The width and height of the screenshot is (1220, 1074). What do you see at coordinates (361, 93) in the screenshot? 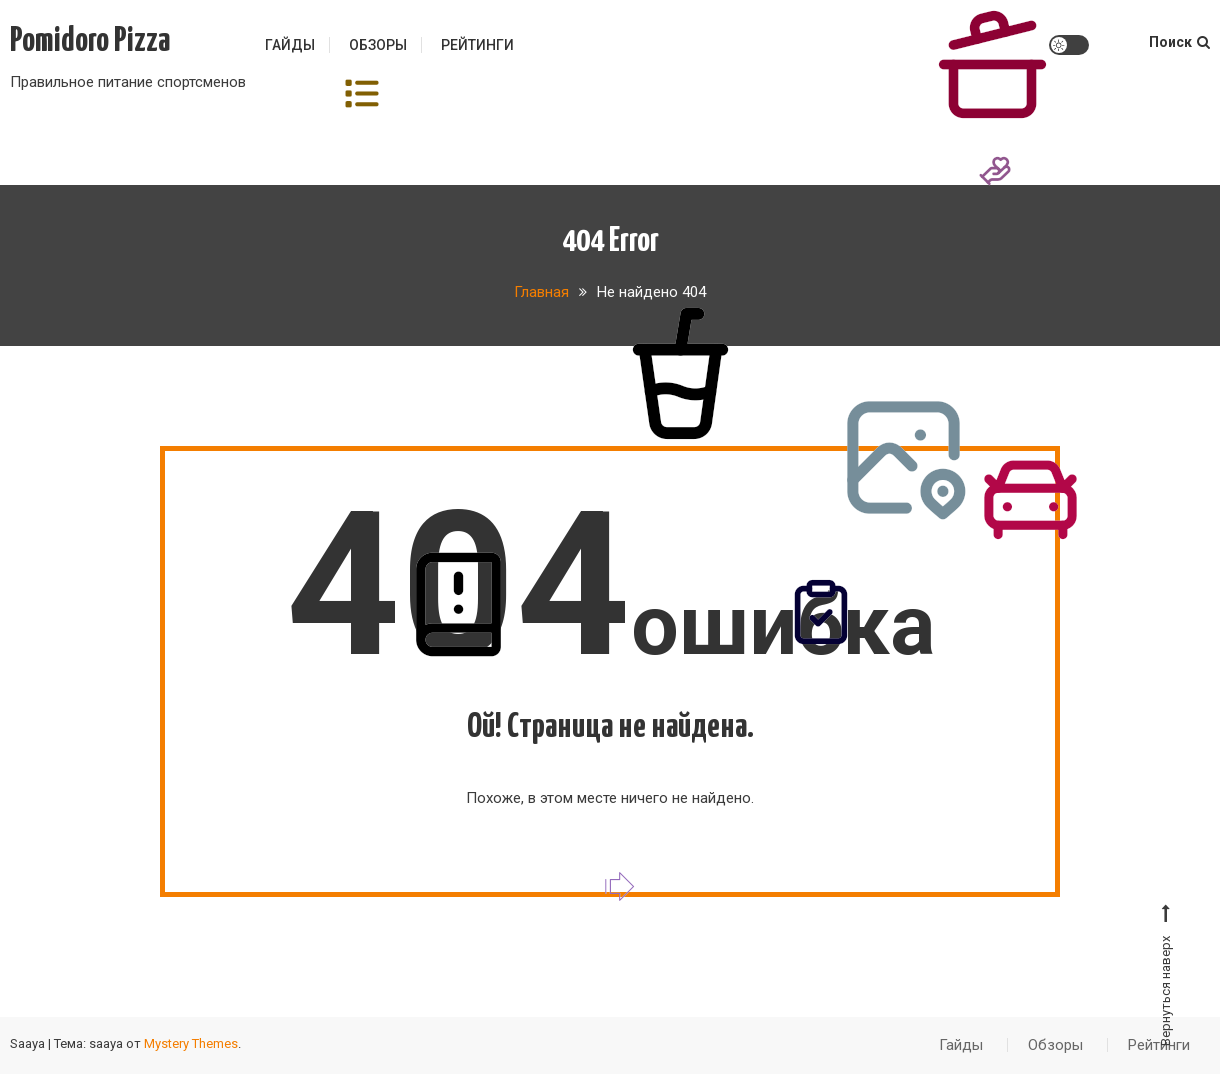
I see `view items in list format` at bounding box center [361, 93].